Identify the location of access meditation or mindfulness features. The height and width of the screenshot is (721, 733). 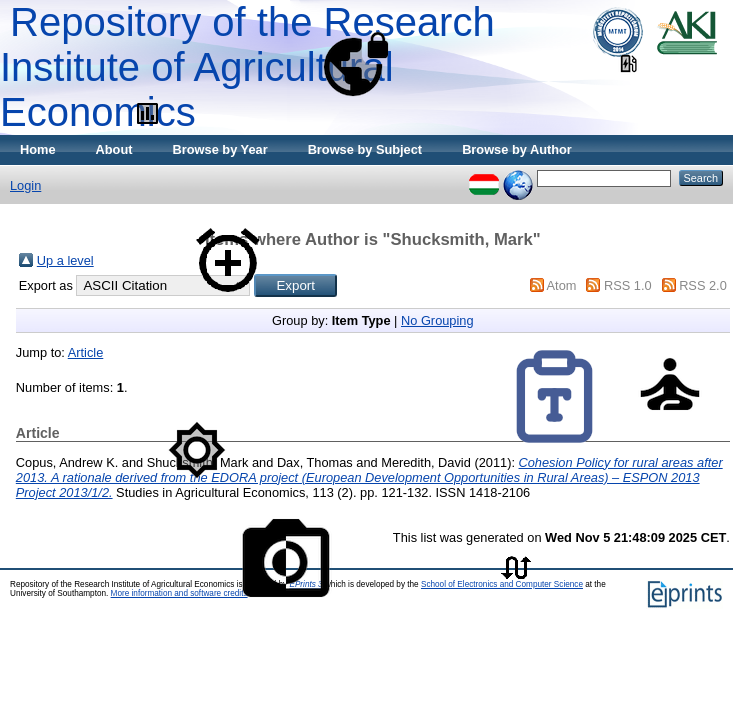
(670, 384).